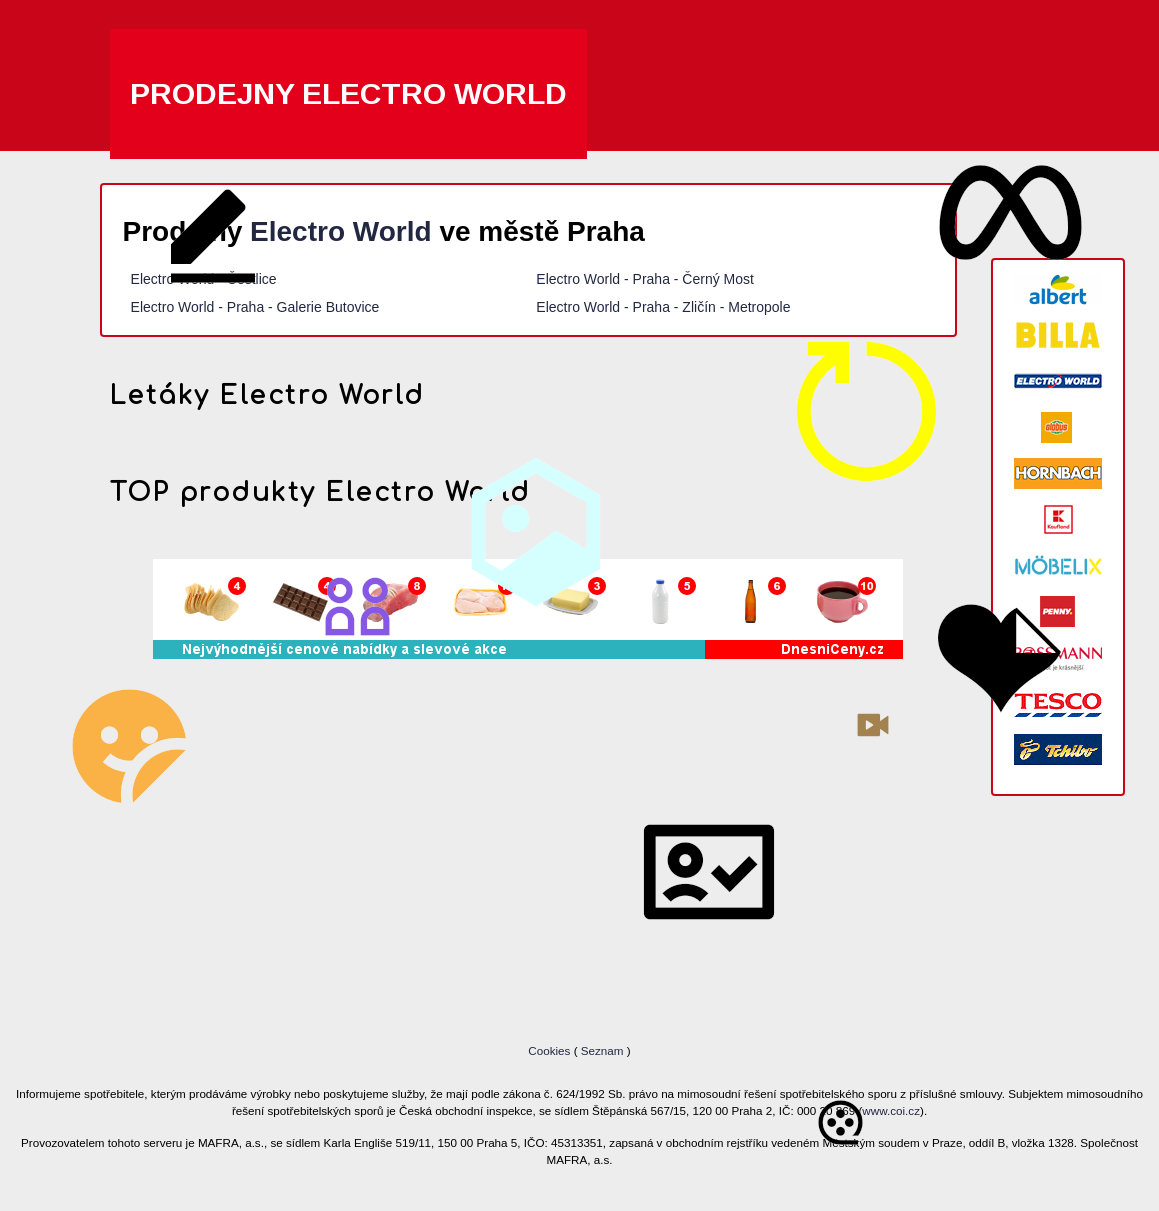  Describe the element at coordinates (1010, 212) in the screenshot. I see `meta company logo` at that location.